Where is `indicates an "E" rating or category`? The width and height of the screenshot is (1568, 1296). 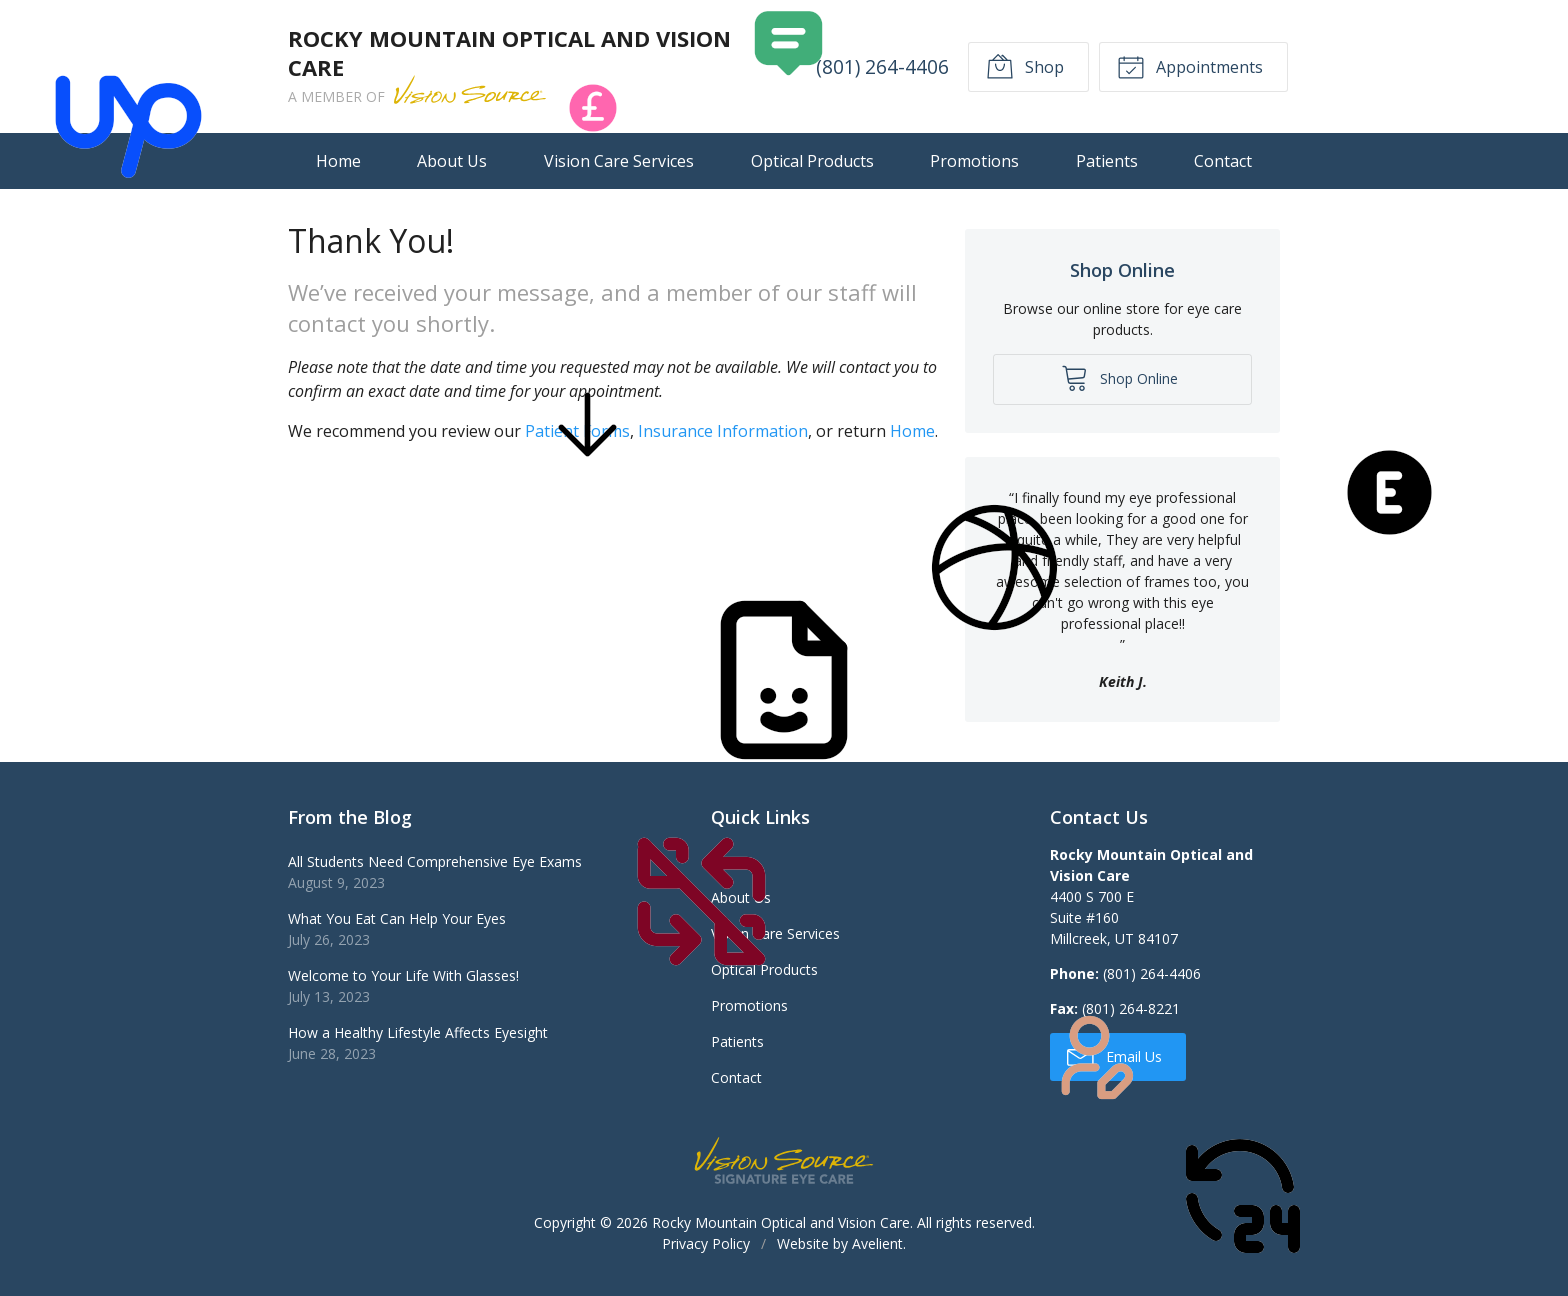
indicates an "E" rating or category is located at coordinates (1389, 492).